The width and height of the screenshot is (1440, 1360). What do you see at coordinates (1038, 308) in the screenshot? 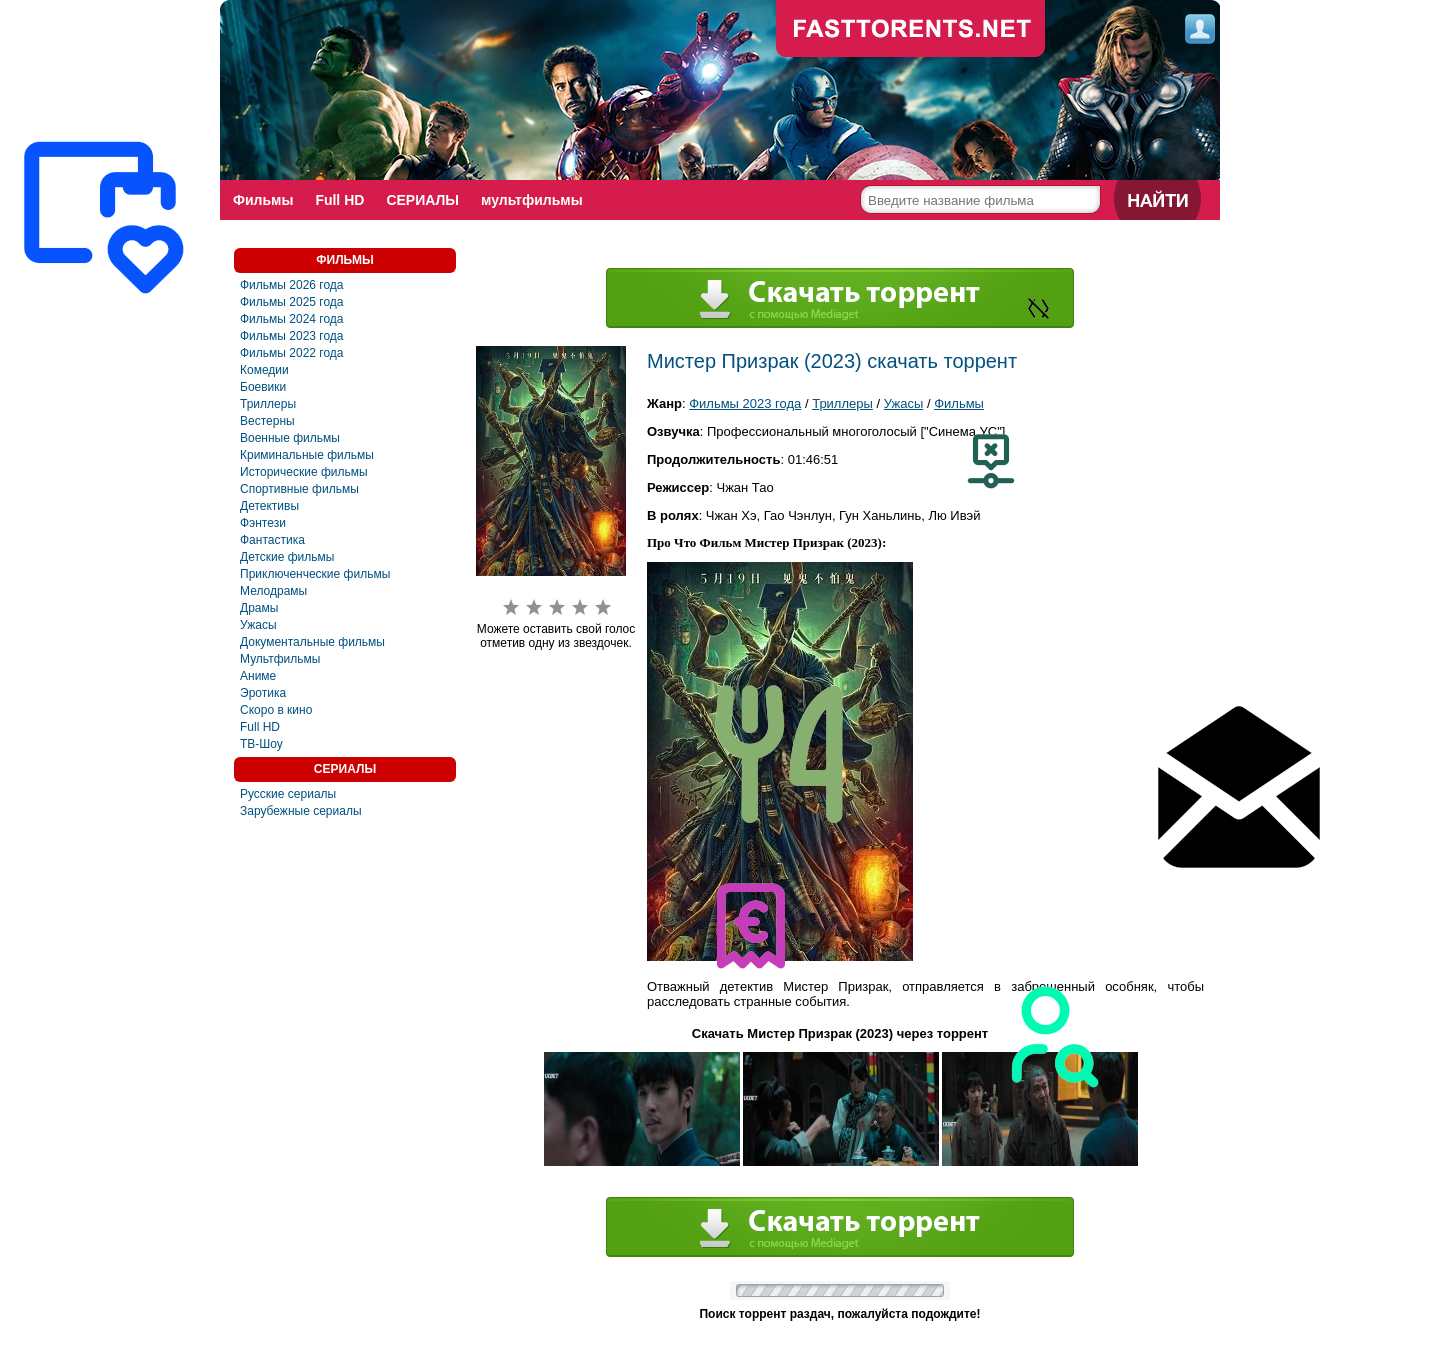
I see `disable code or markup view` at bounding box center [1038, 308].